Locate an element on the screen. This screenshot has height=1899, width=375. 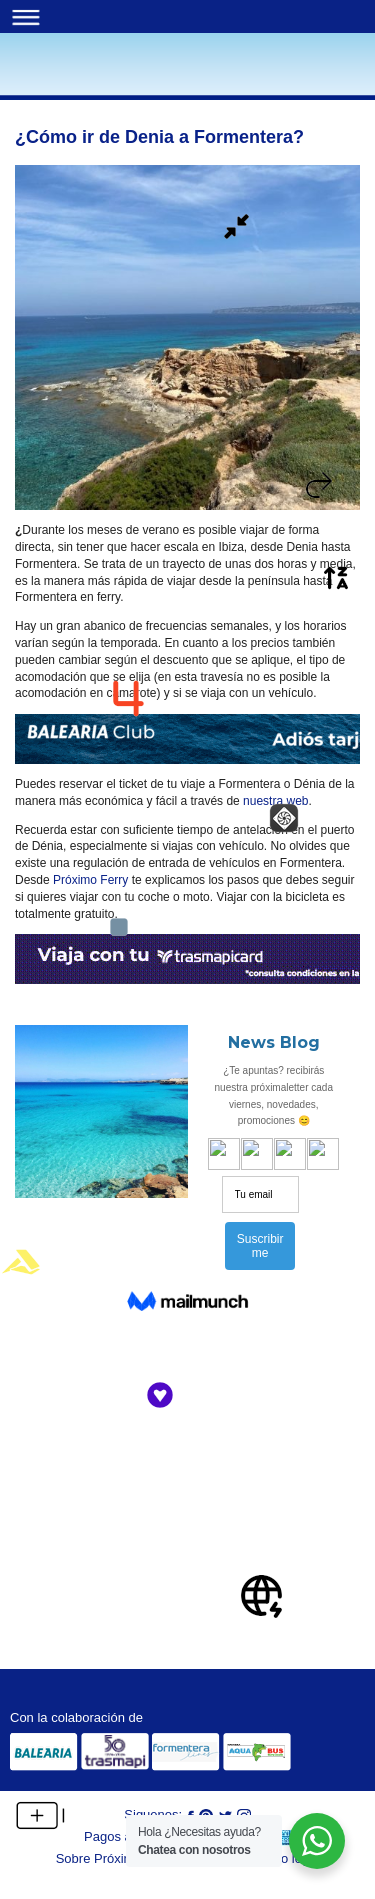
stop media playback is located at coordinates (119, 927).